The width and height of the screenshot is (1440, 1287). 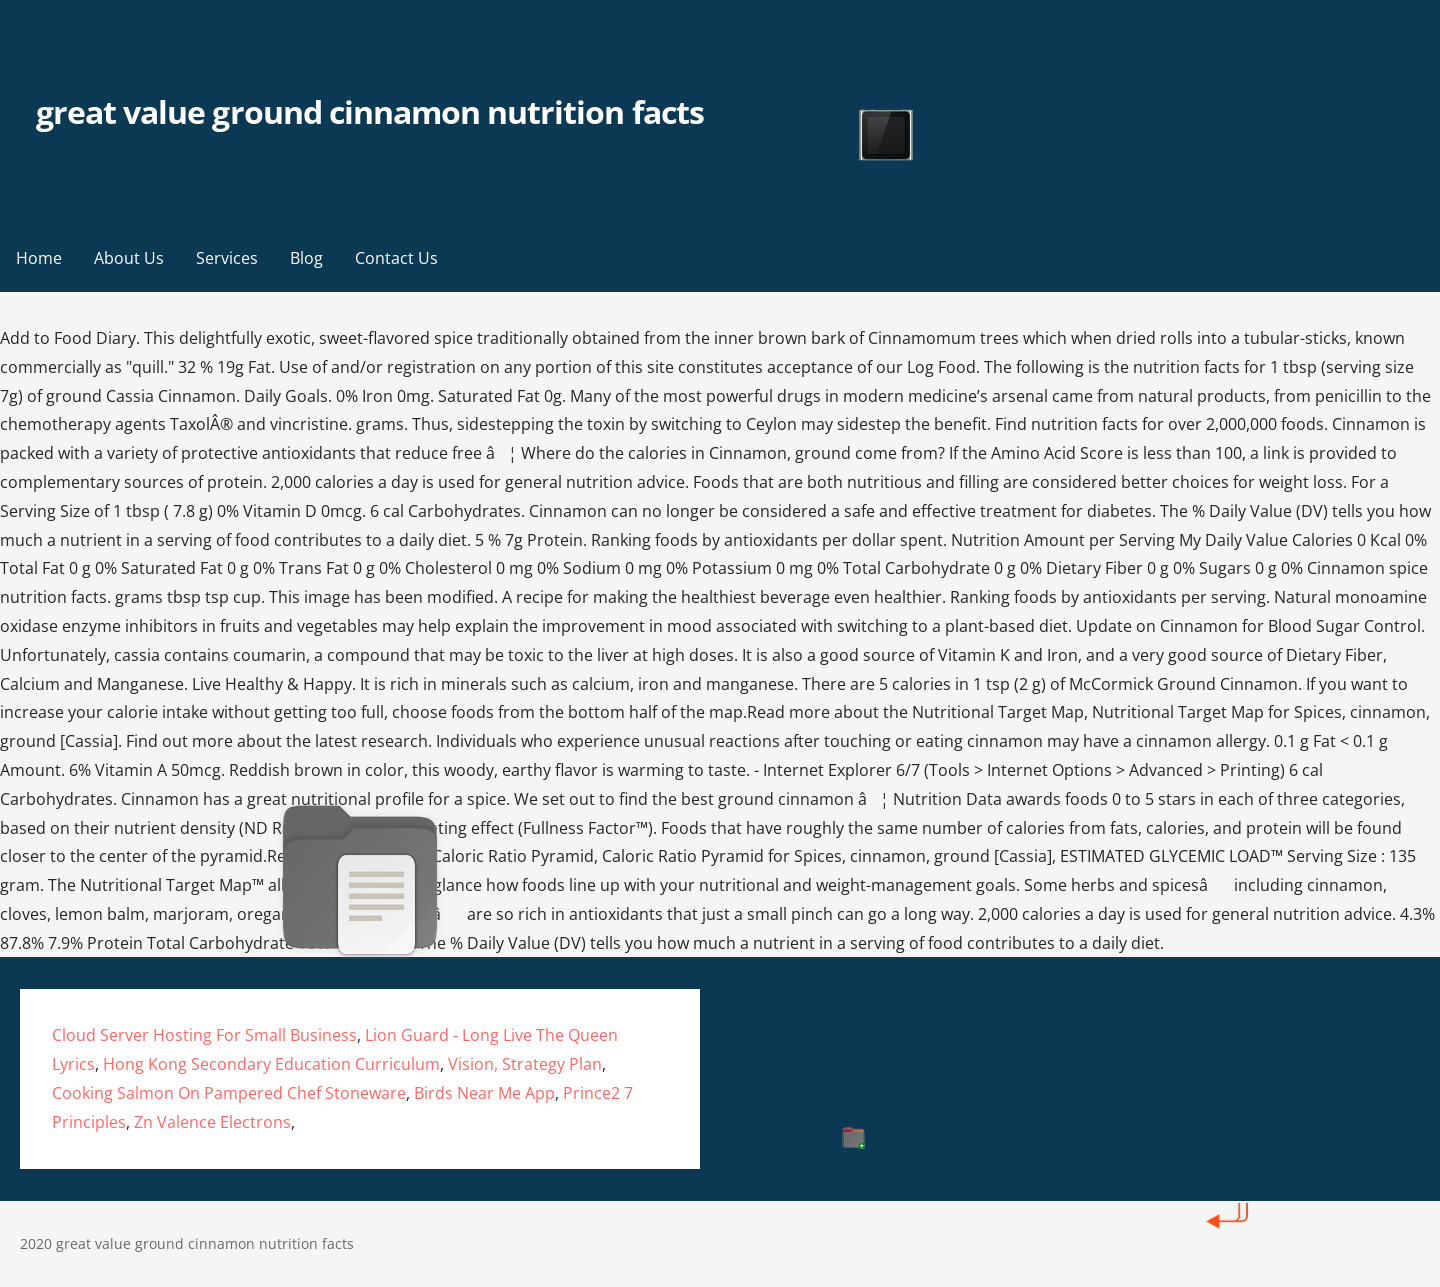 What do you see at coordinates (886, 135) in the screenshot?
I see `iPod nano device in silver` at bounding box center [886, 135].